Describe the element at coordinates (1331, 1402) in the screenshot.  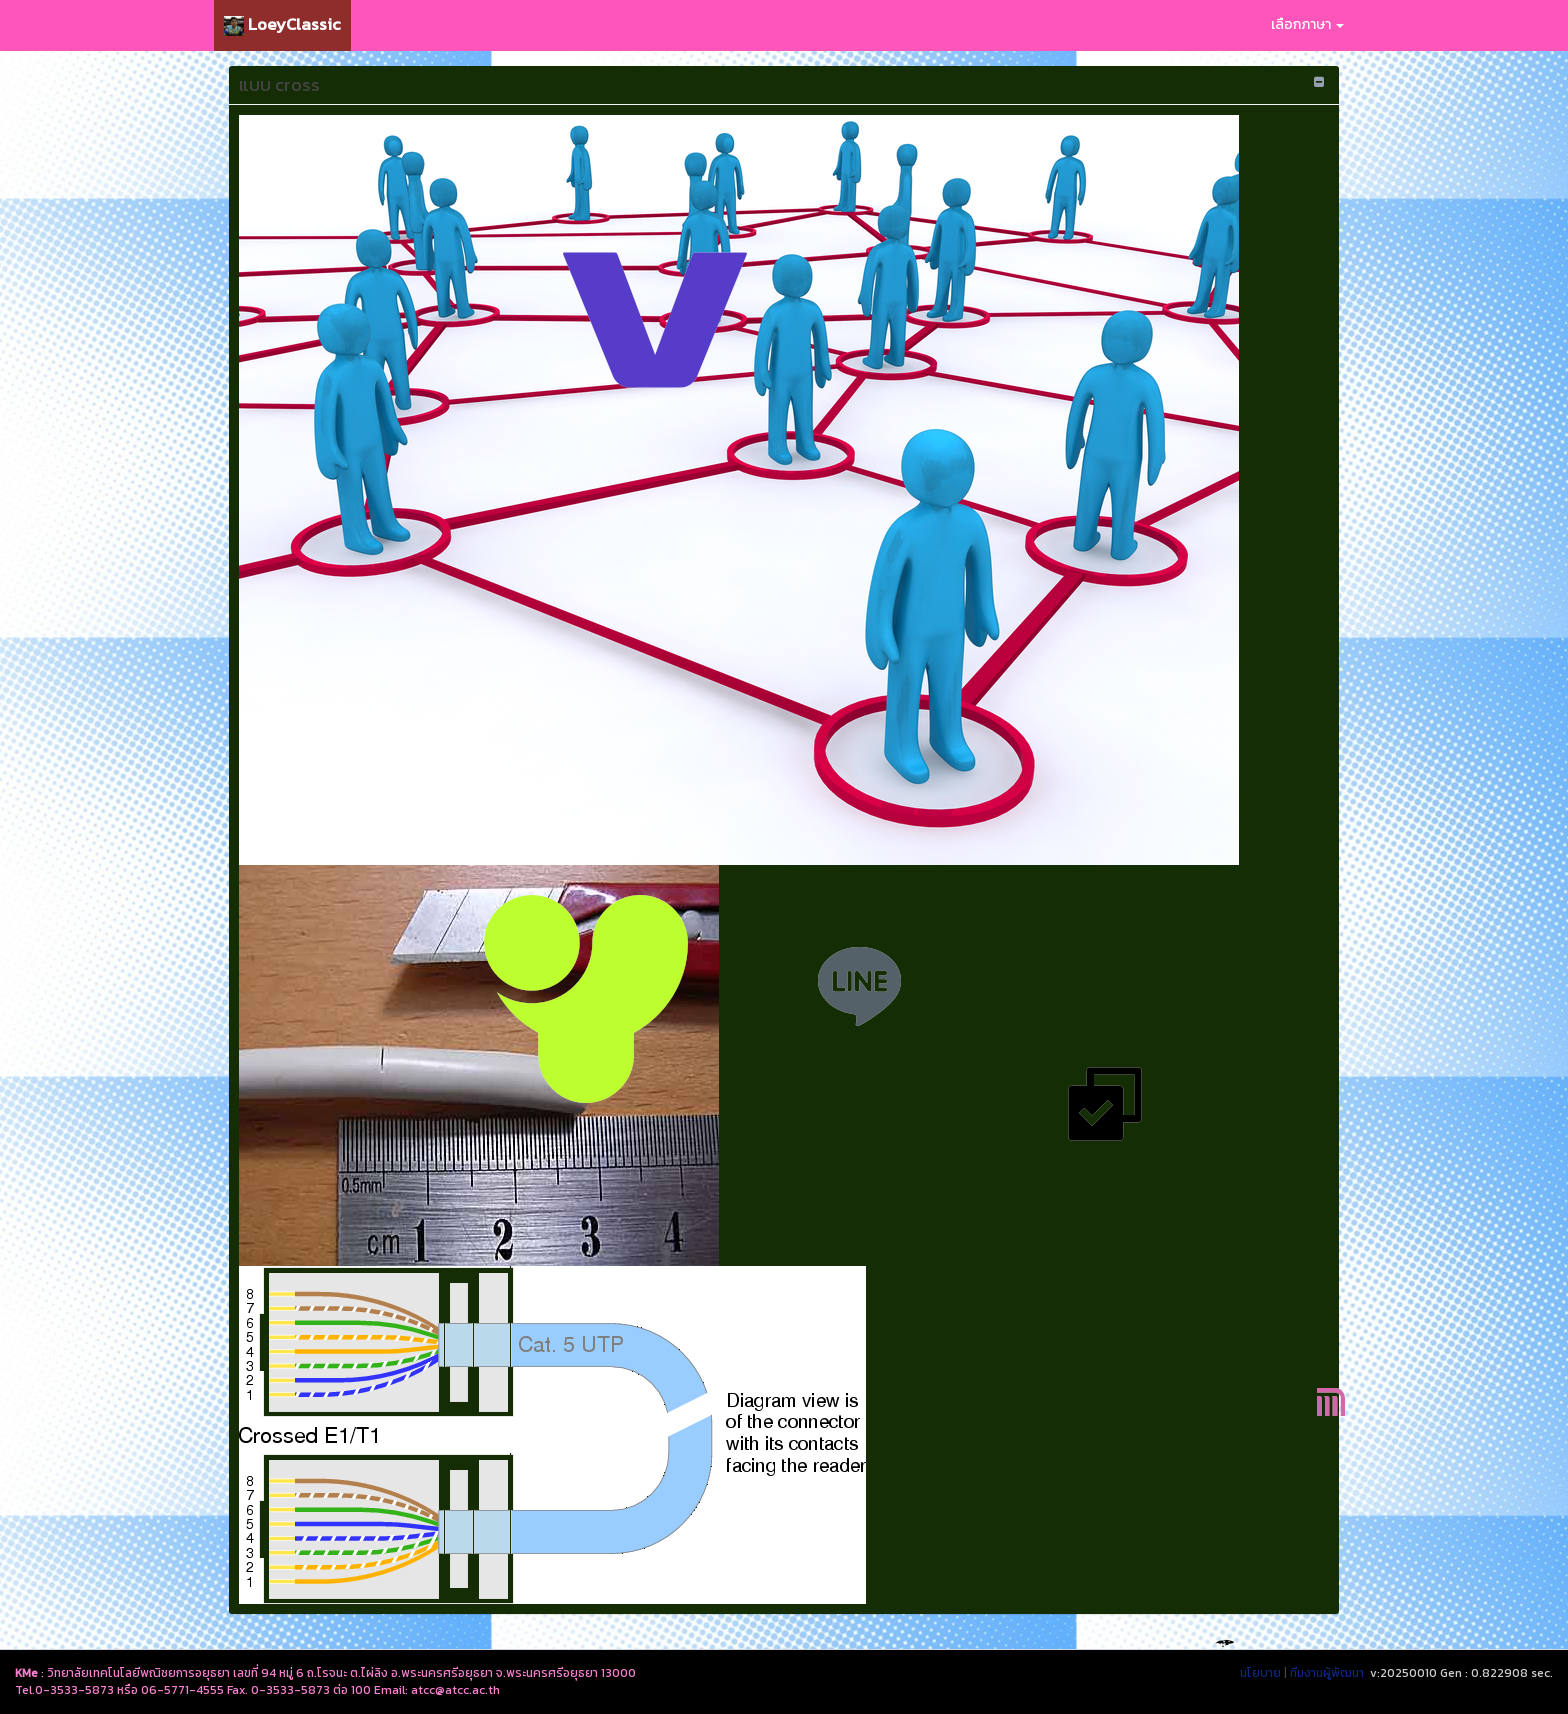
I see `open the Mexico City Metro app` at that location.